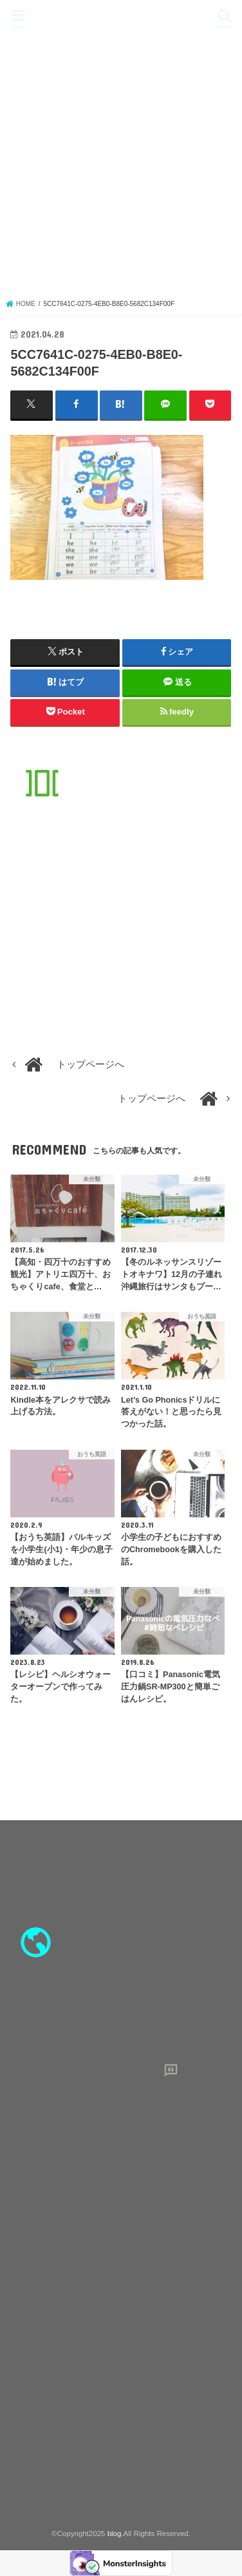  I want to click on view quoted messages or replies, so click(171, 2070).